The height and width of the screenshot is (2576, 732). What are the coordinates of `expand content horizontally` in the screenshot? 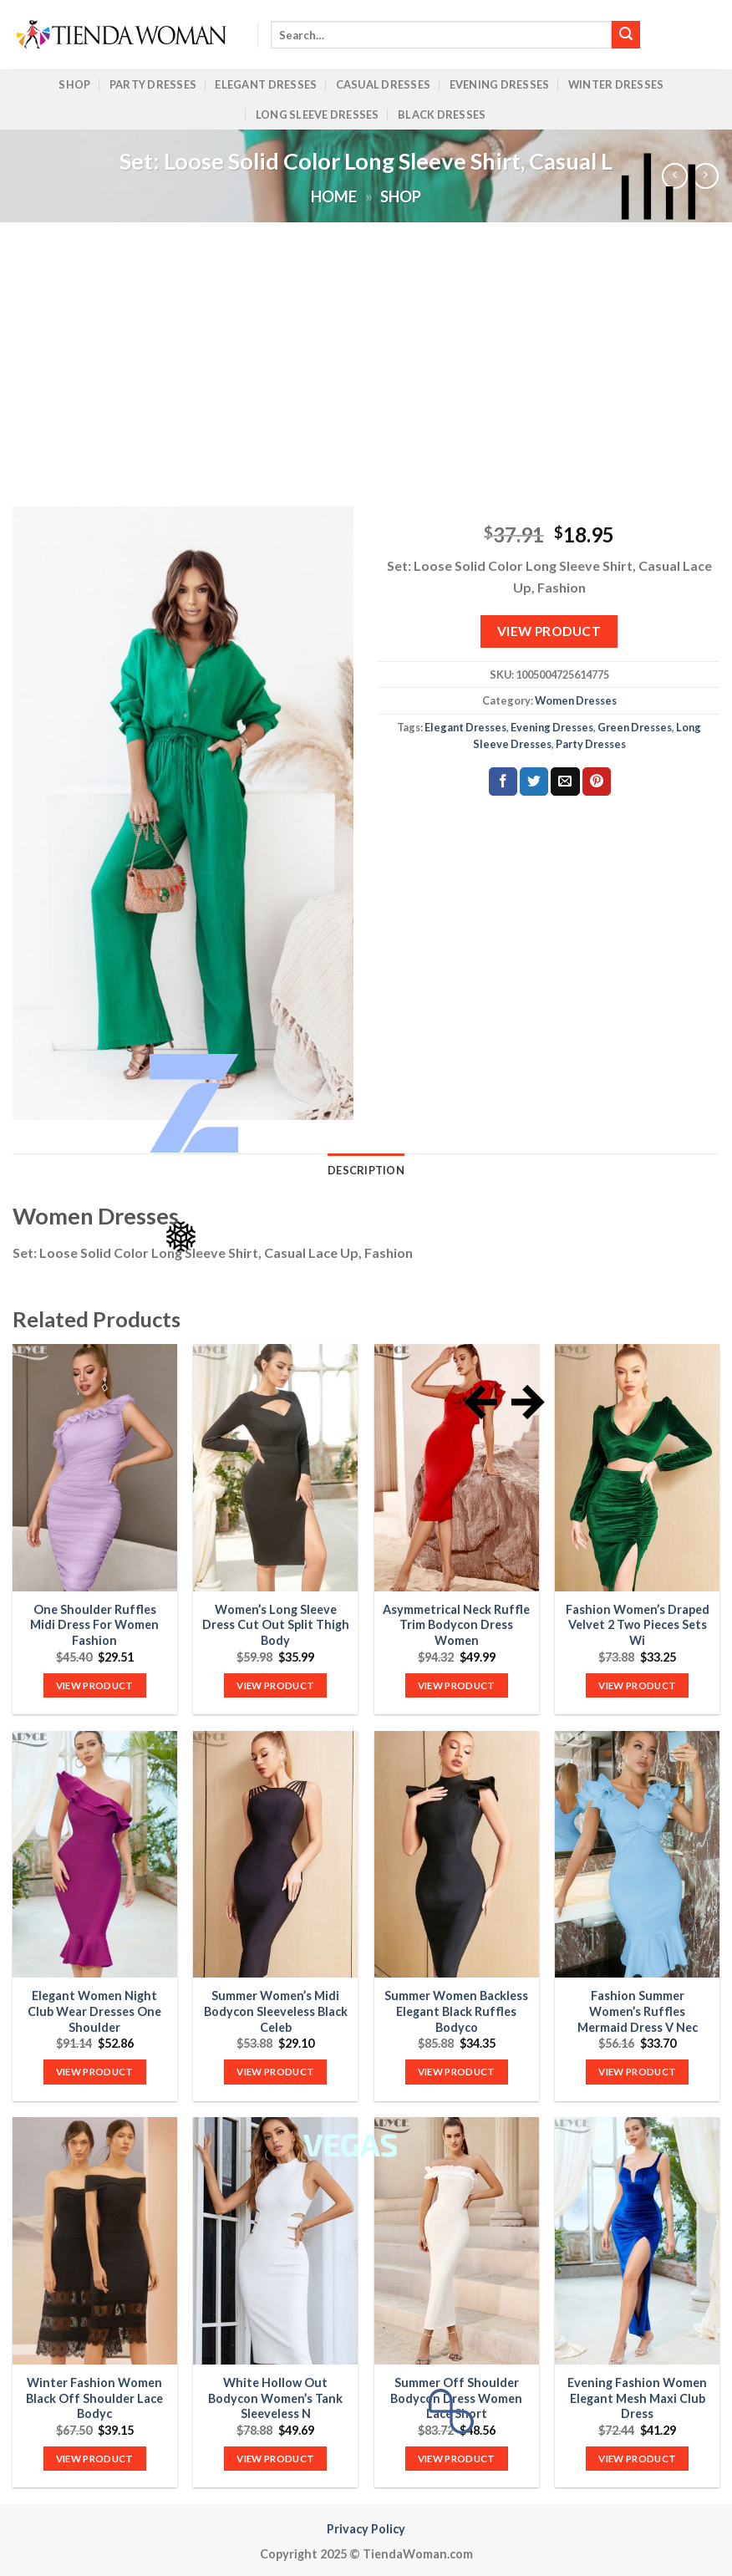 It's located at (504, 1402).